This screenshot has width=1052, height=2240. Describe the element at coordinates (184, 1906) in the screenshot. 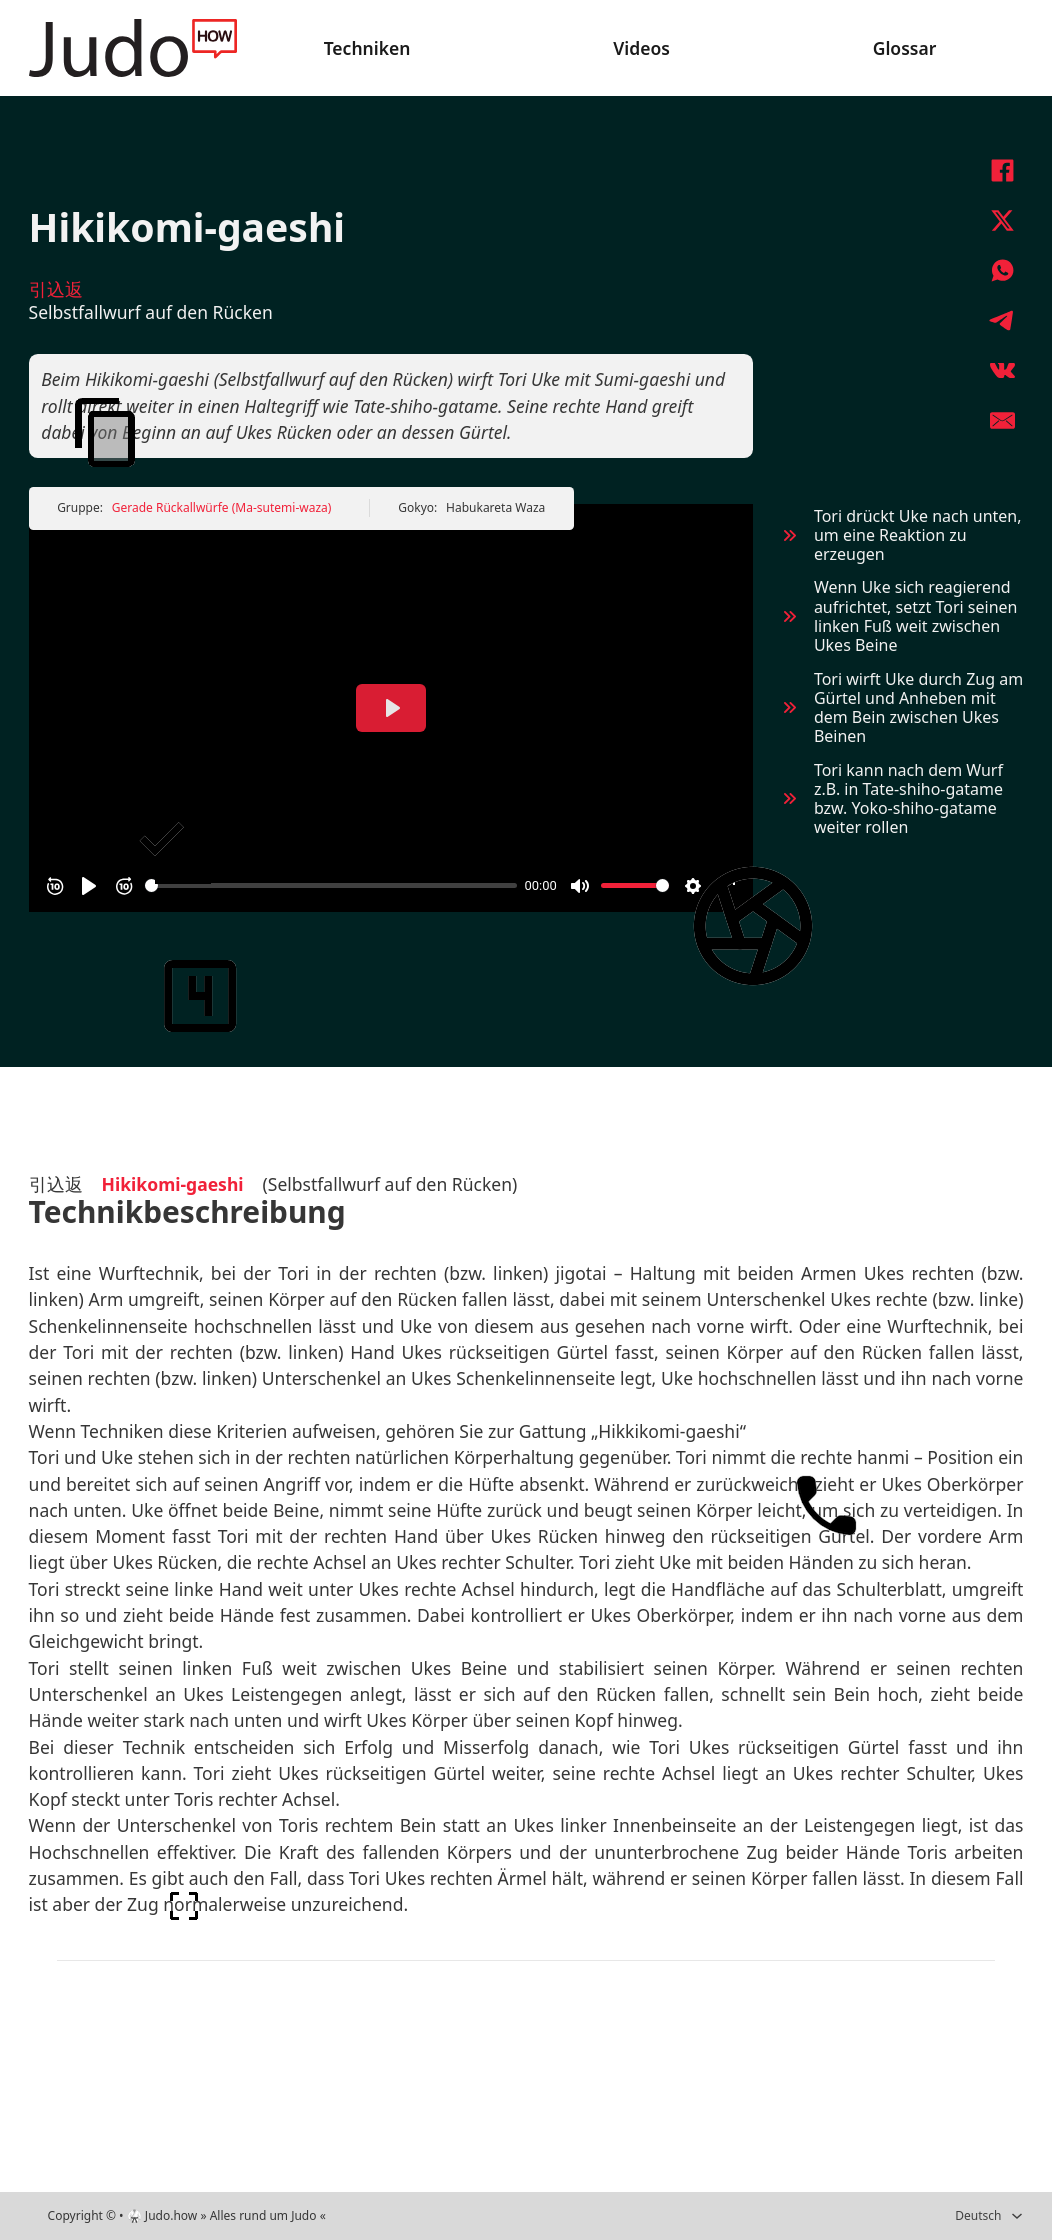

I see `scan a QR code or barcode` at that location.